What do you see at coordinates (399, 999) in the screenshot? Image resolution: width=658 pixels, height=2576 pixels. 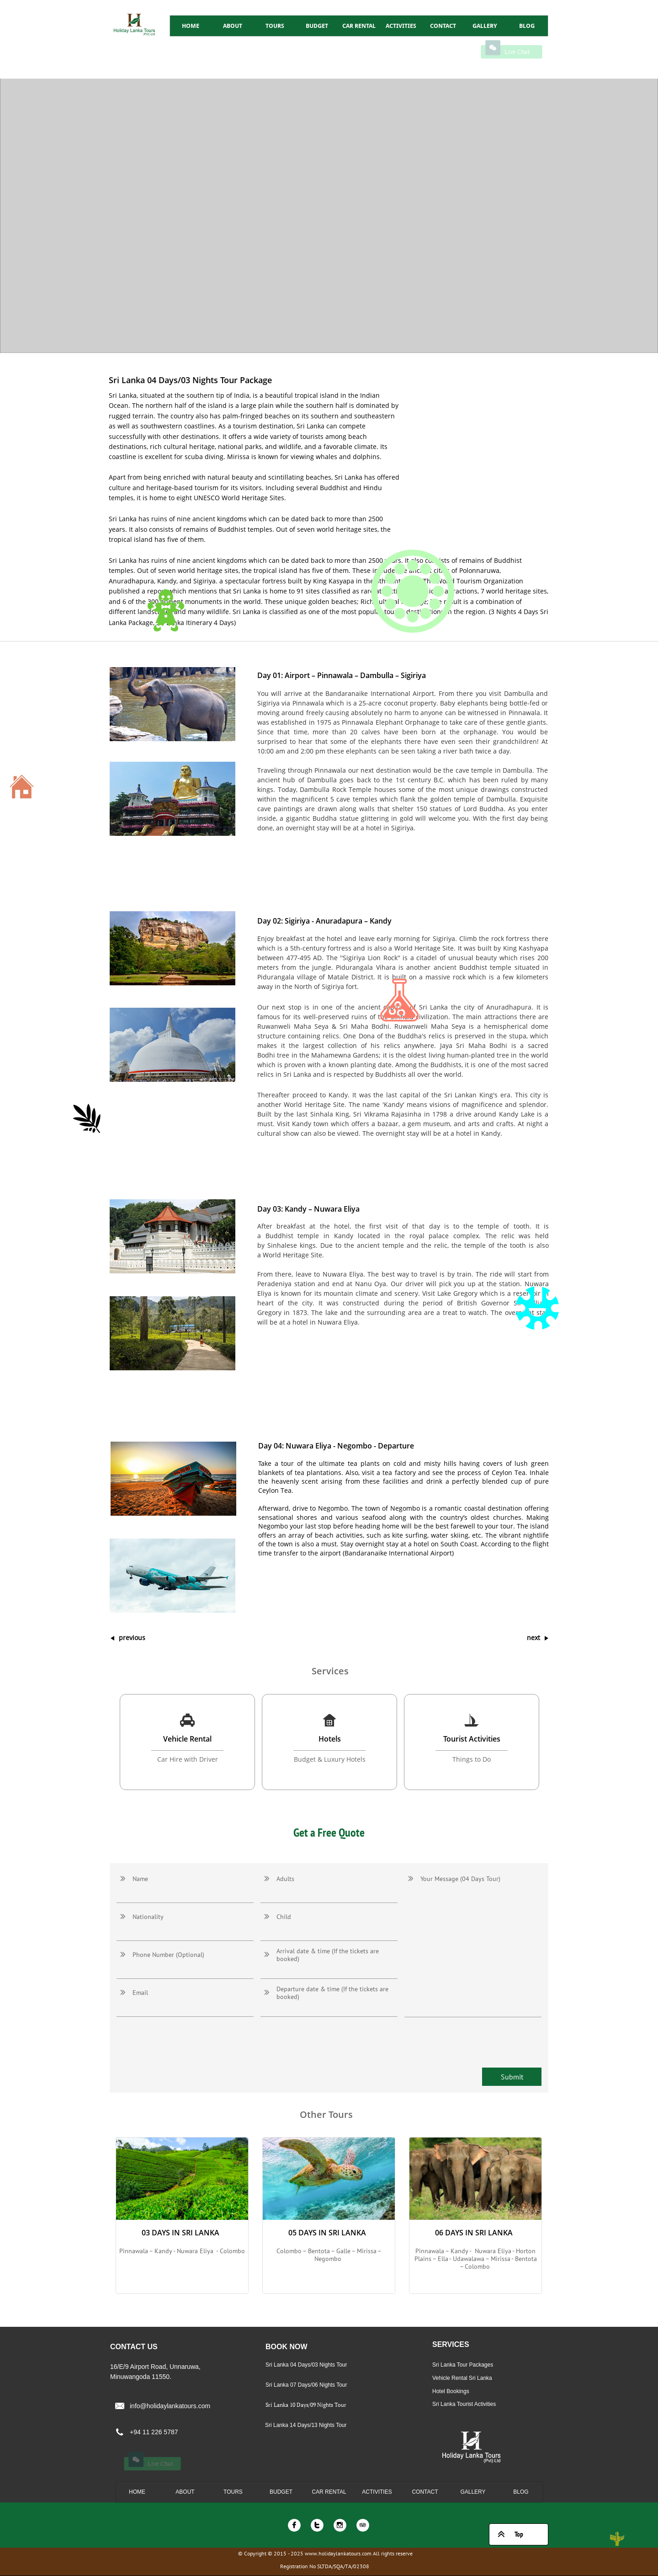 I see `access the chemistry or science section` at bounding box center [399, 999].